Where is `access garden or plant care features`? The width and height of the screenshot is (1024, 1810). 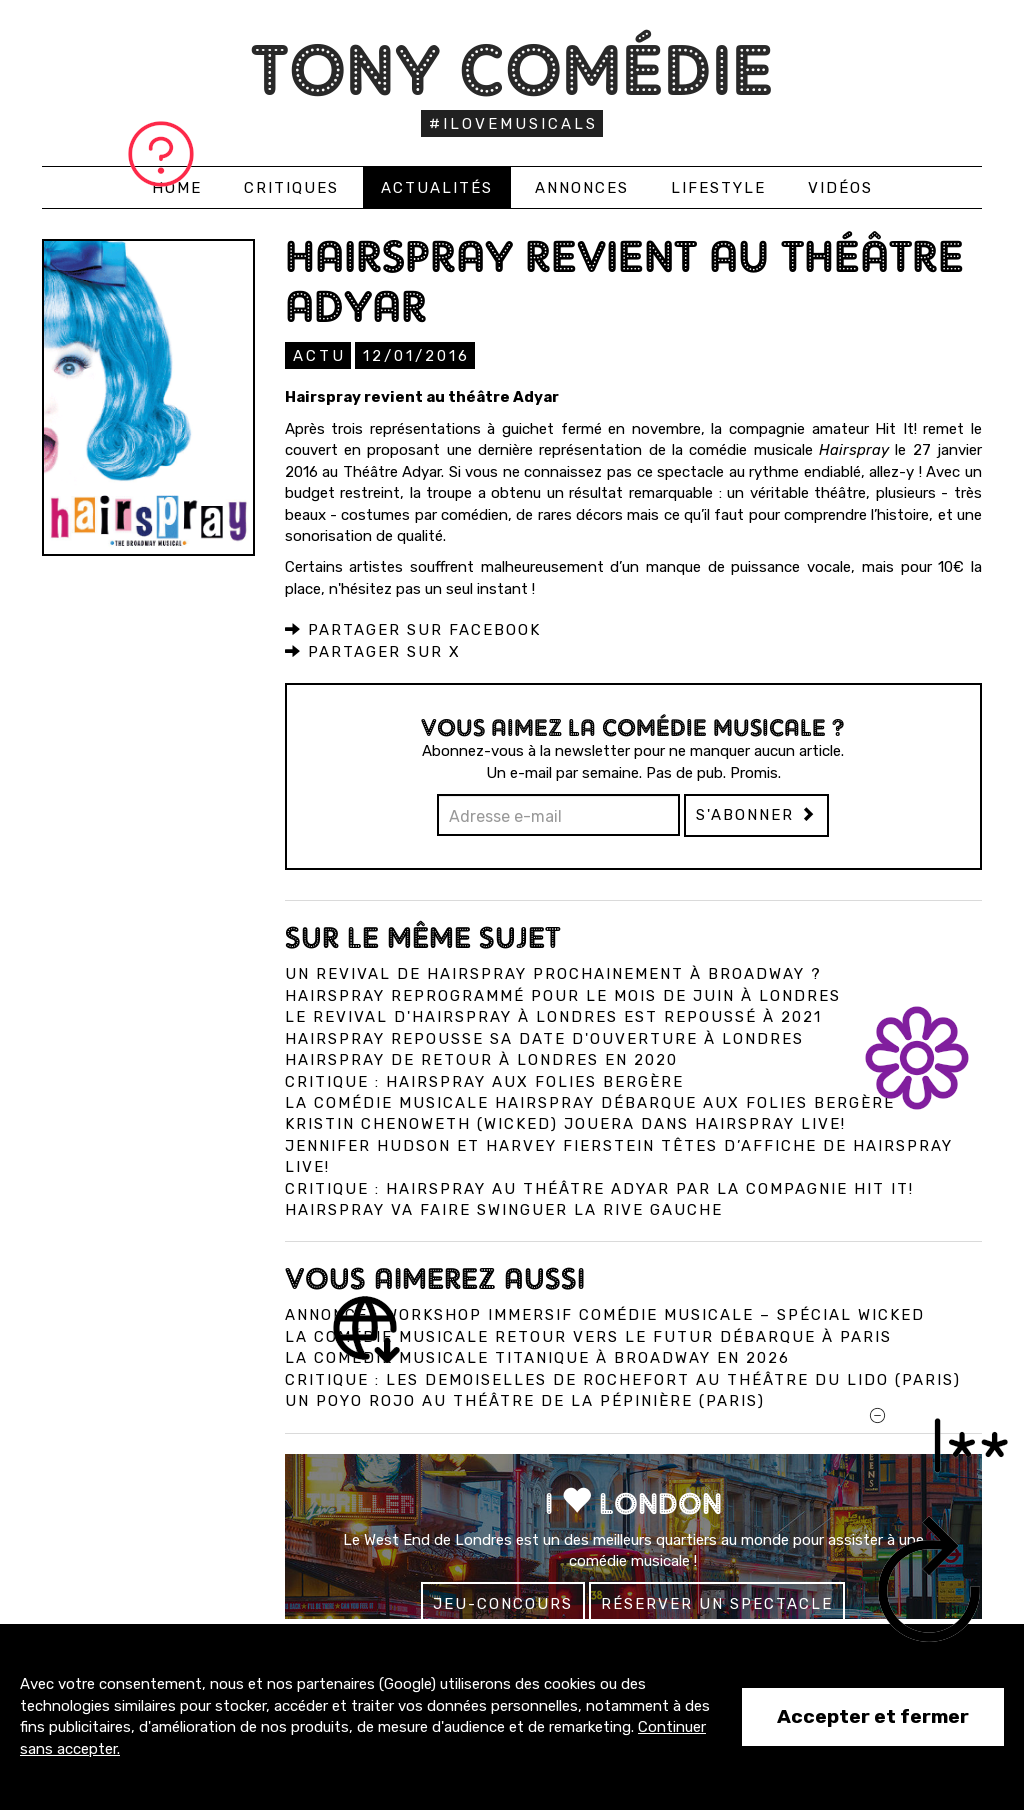
access garden or plant care features is located at coordinates (917, 1058).